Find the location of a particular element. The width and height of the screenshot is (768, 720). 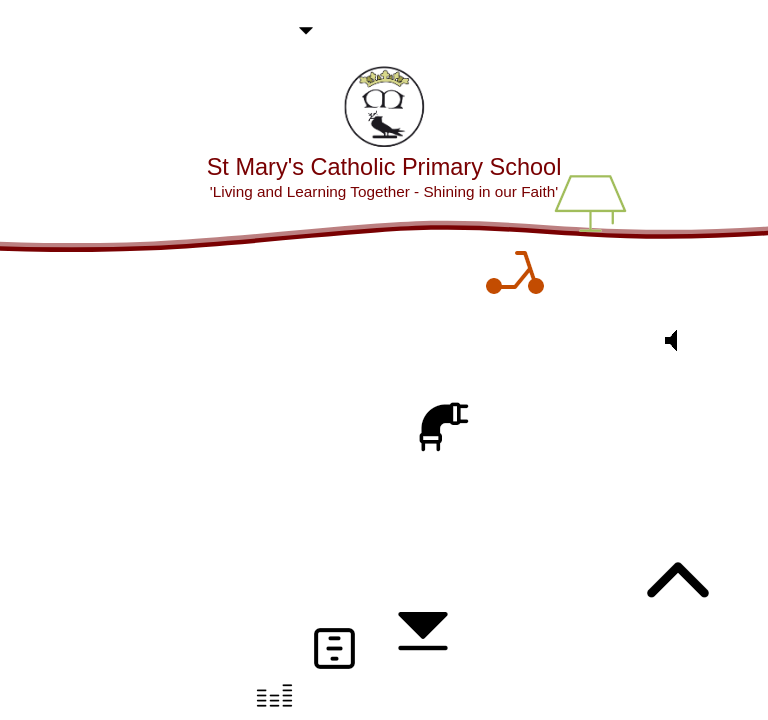

select scooter as transportation mode is located at coordinates (515, 275).